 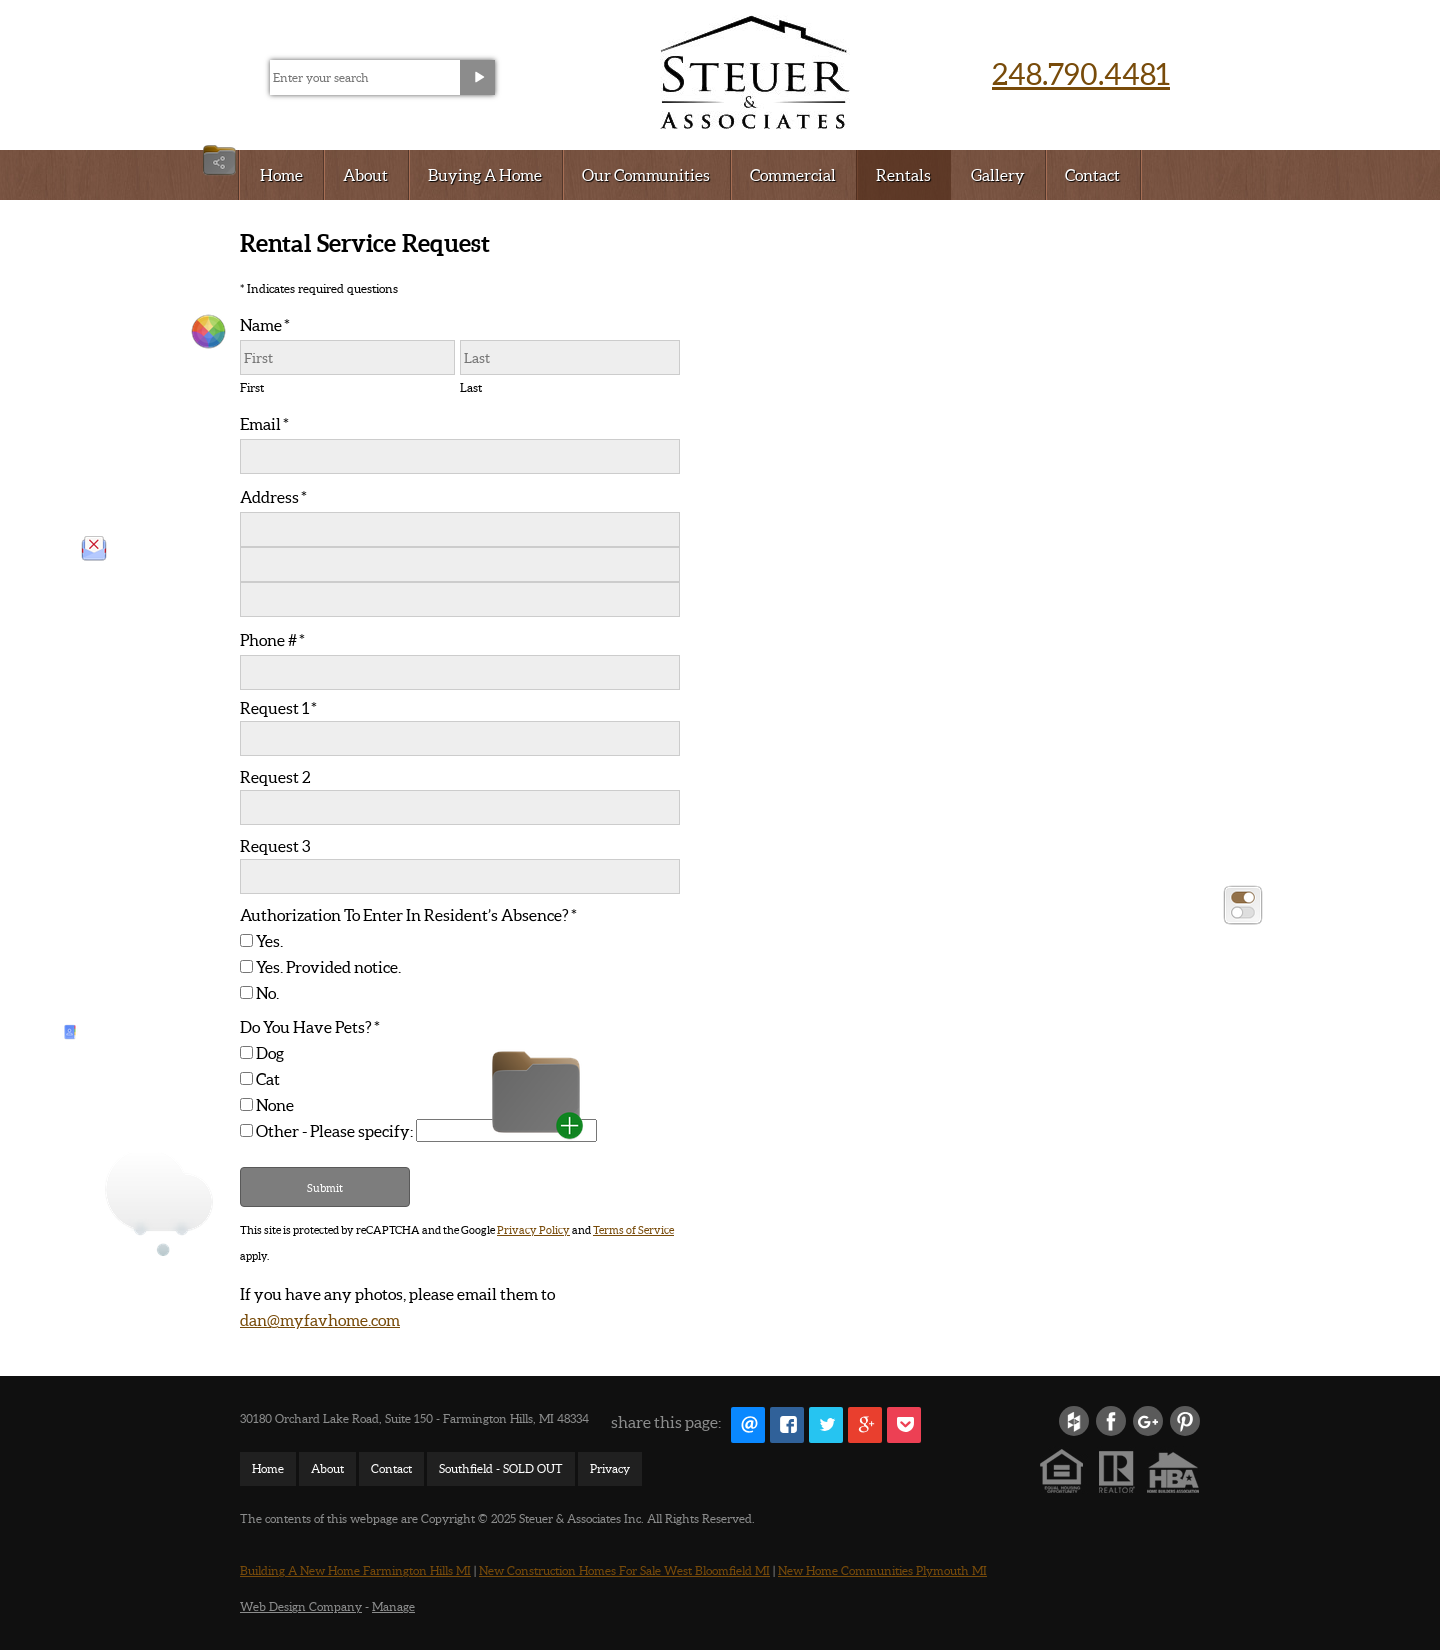 I want to click on open contacts or address book app, so click(x=70, y=1032).